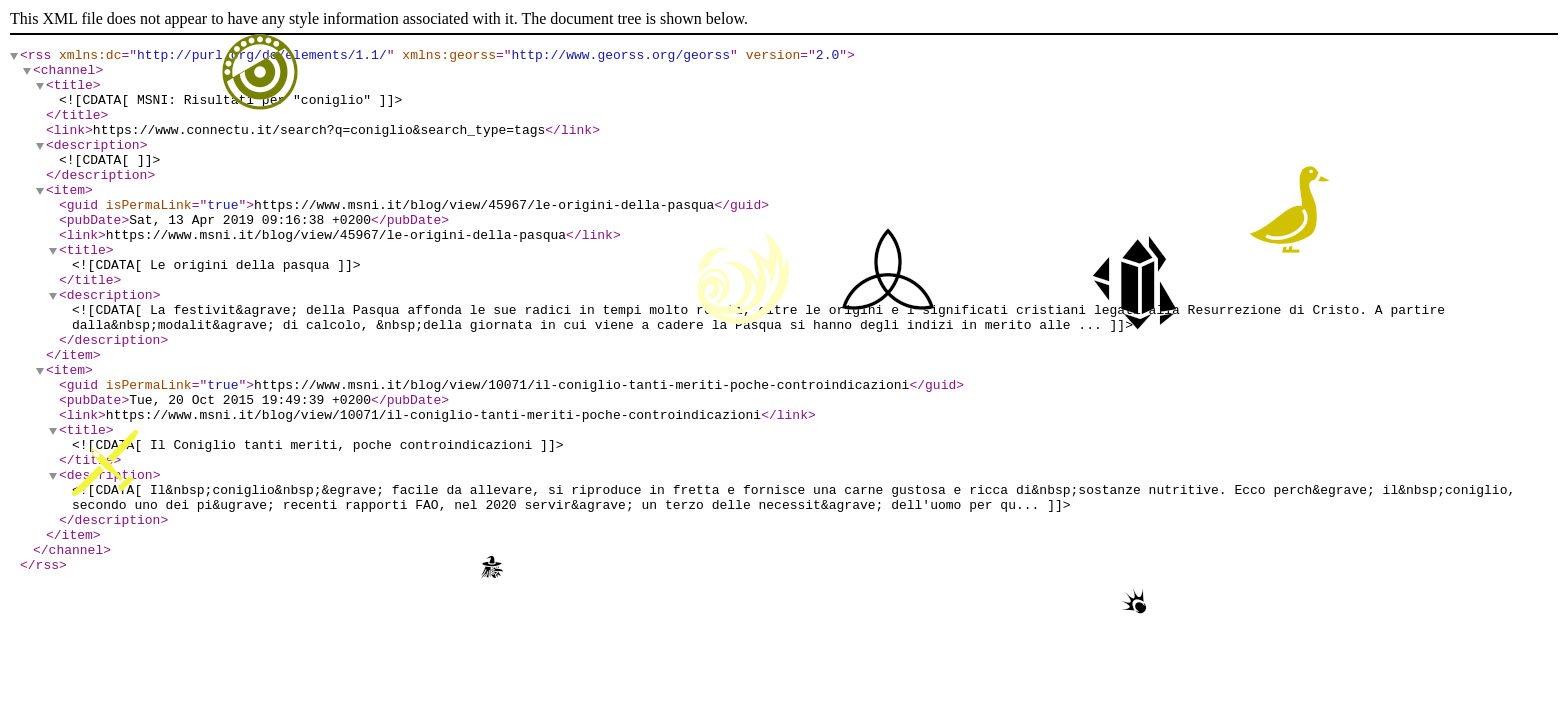  I want to click on access halloween or spooky themed content, so click(492, 567).